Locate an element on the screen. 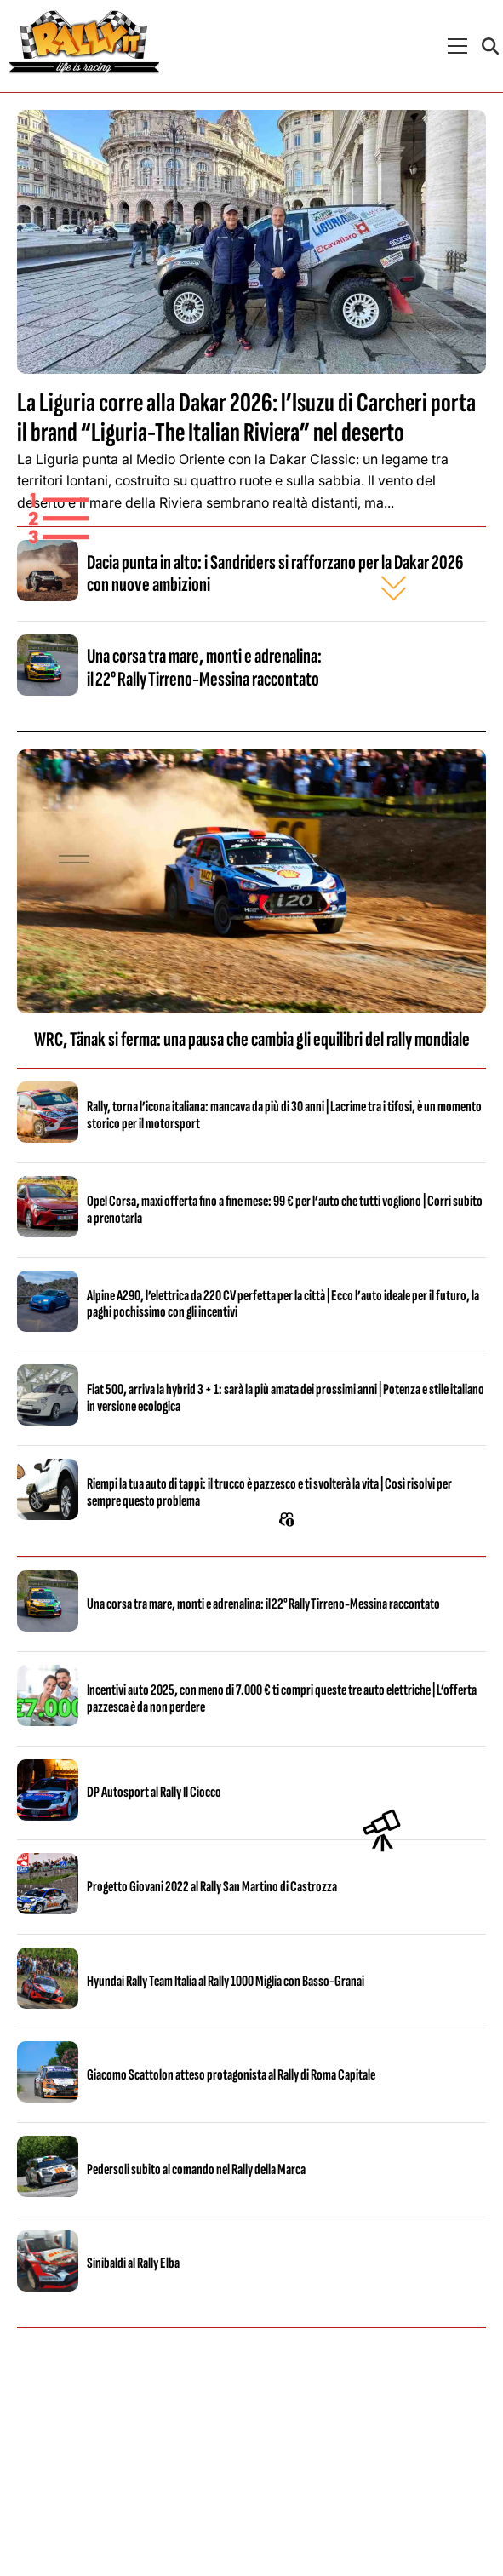  explore or discover new content is located at coordinates (382, 1830).